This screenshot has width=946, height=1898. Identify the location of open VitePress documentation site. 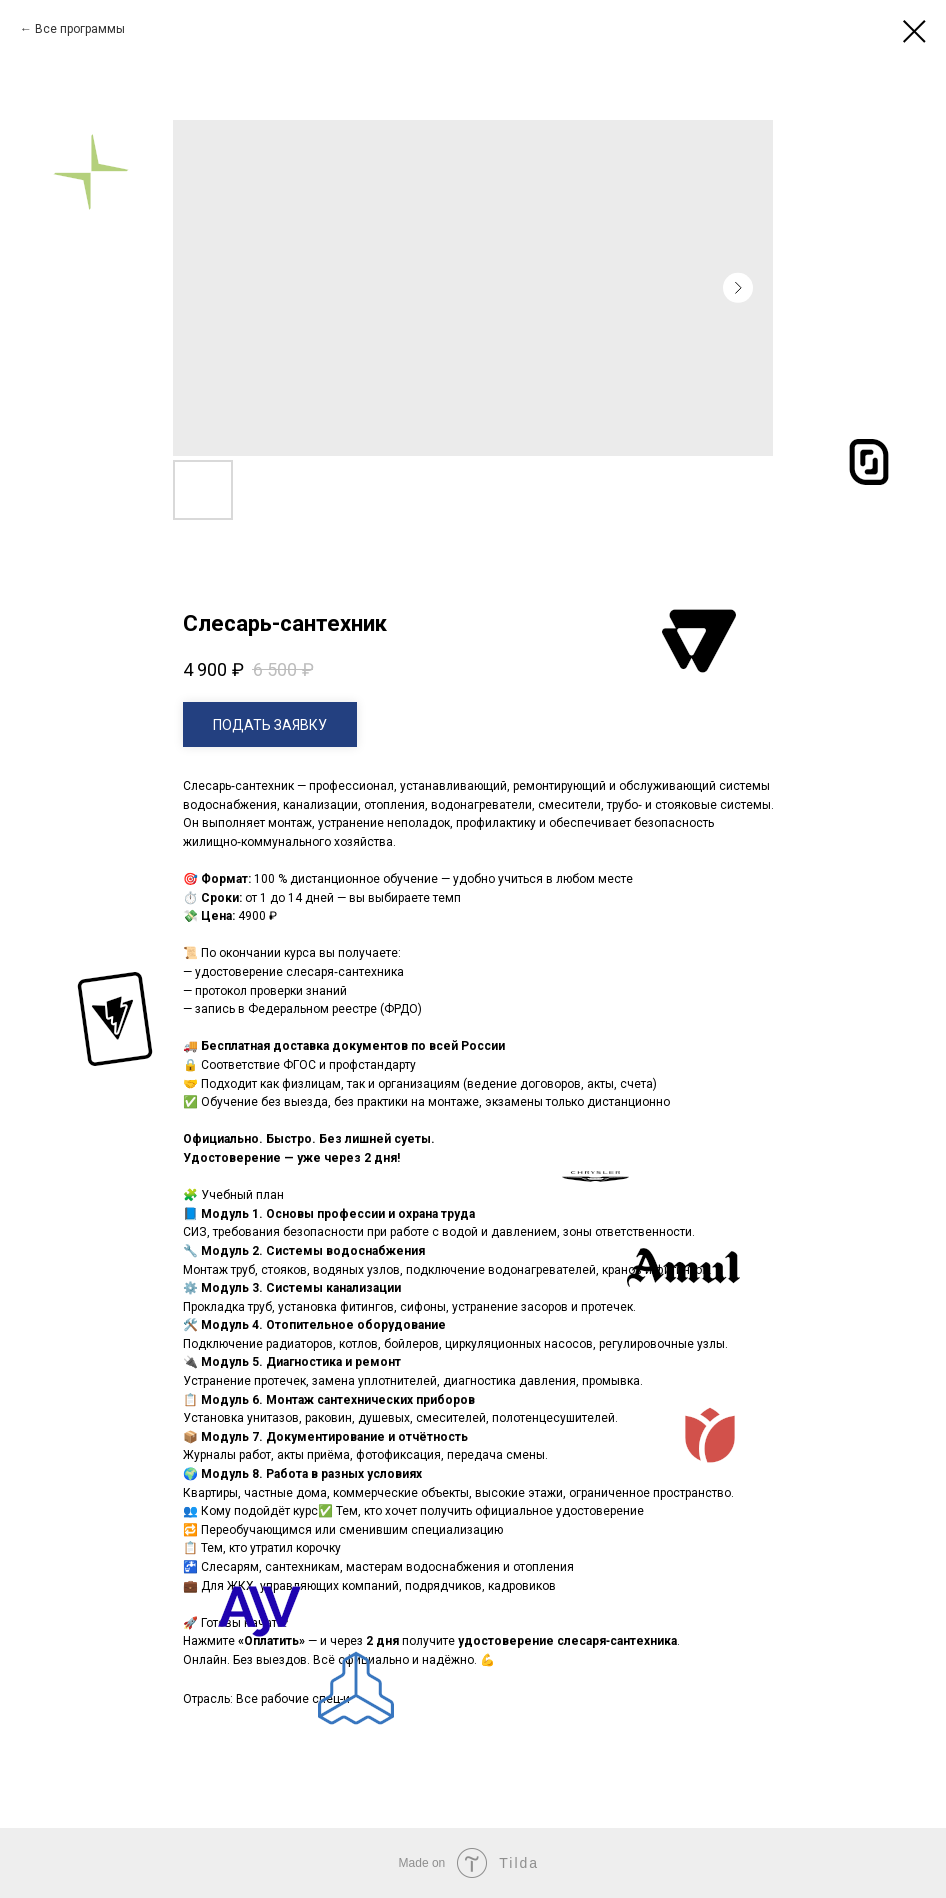
(115, 1019).